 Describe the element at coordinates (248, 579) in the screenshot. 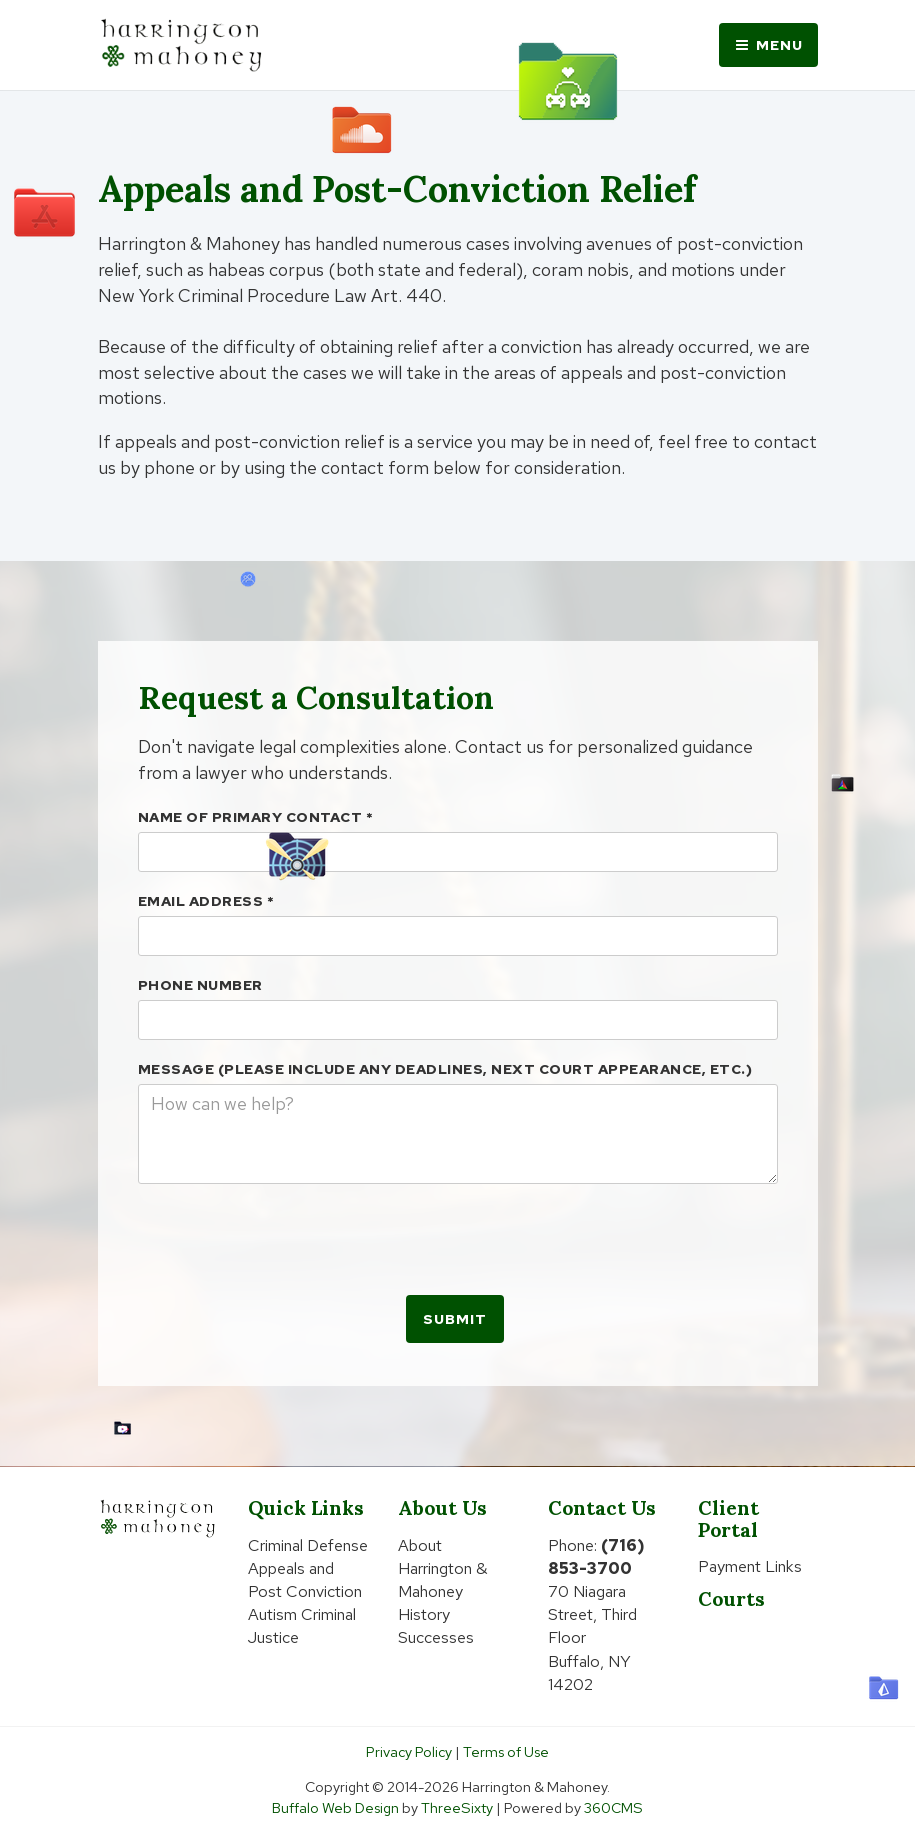

I see `switch between user accounts` at that location.